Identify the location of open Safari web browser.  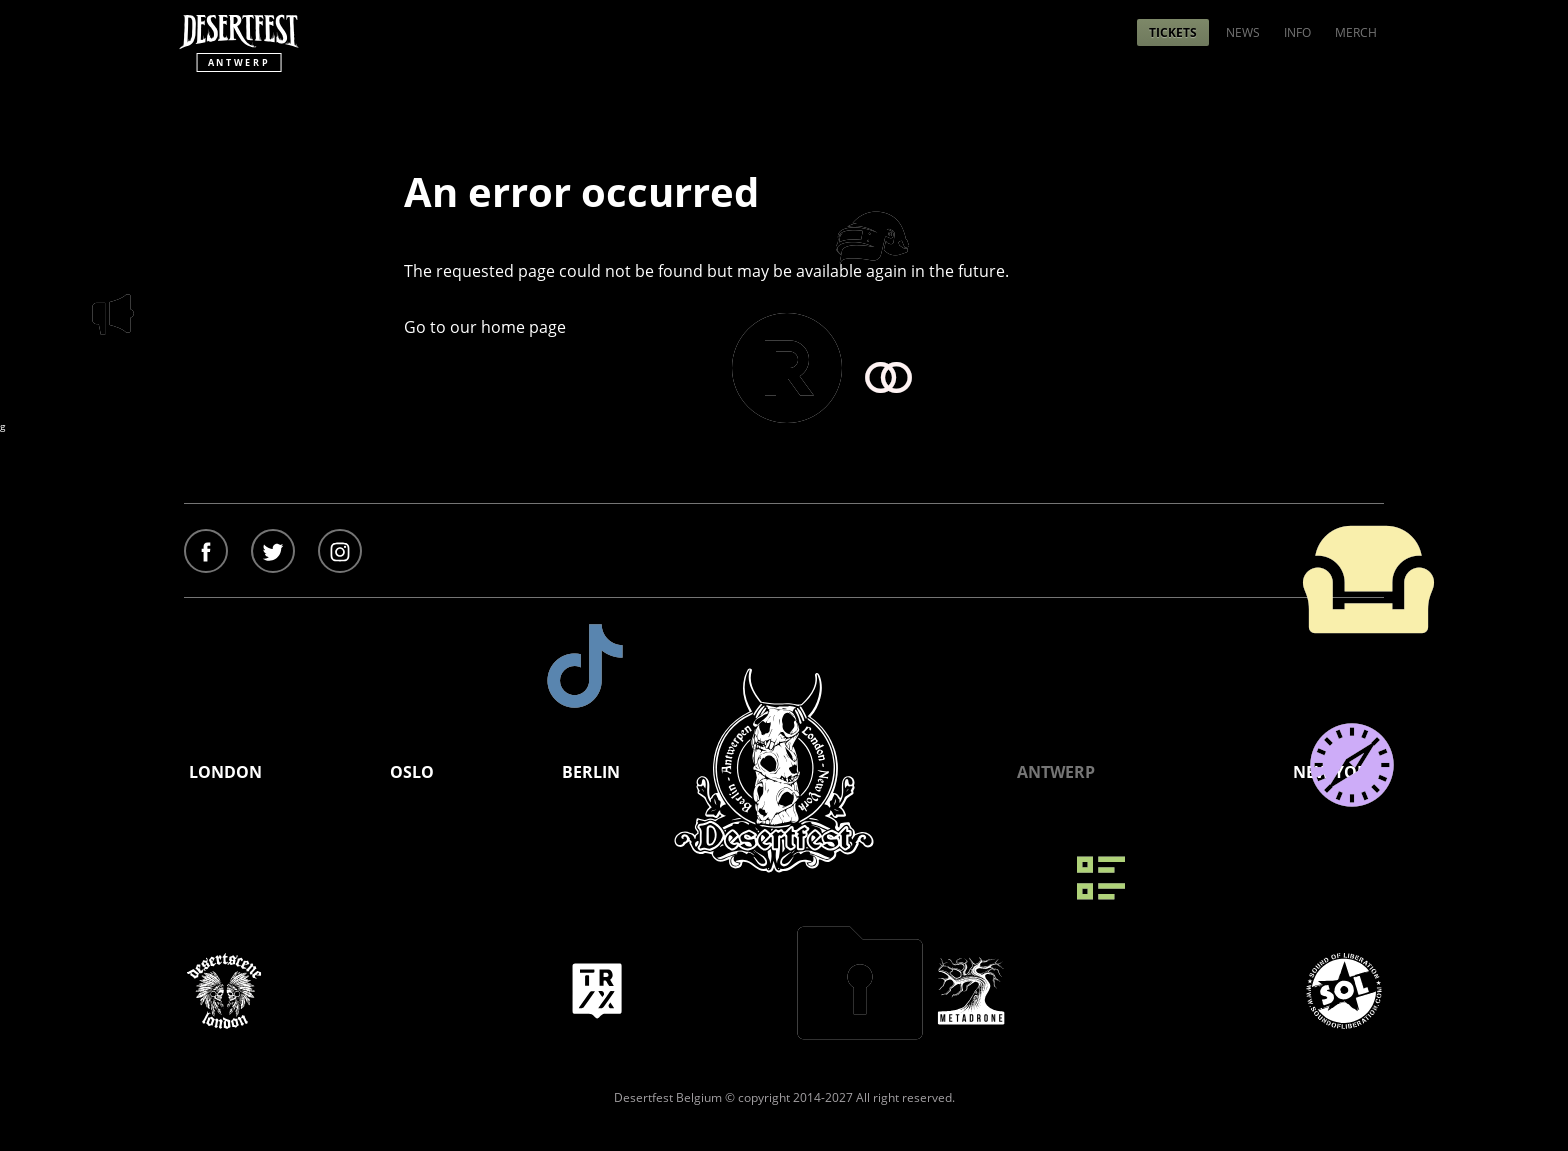
(1352, 765).